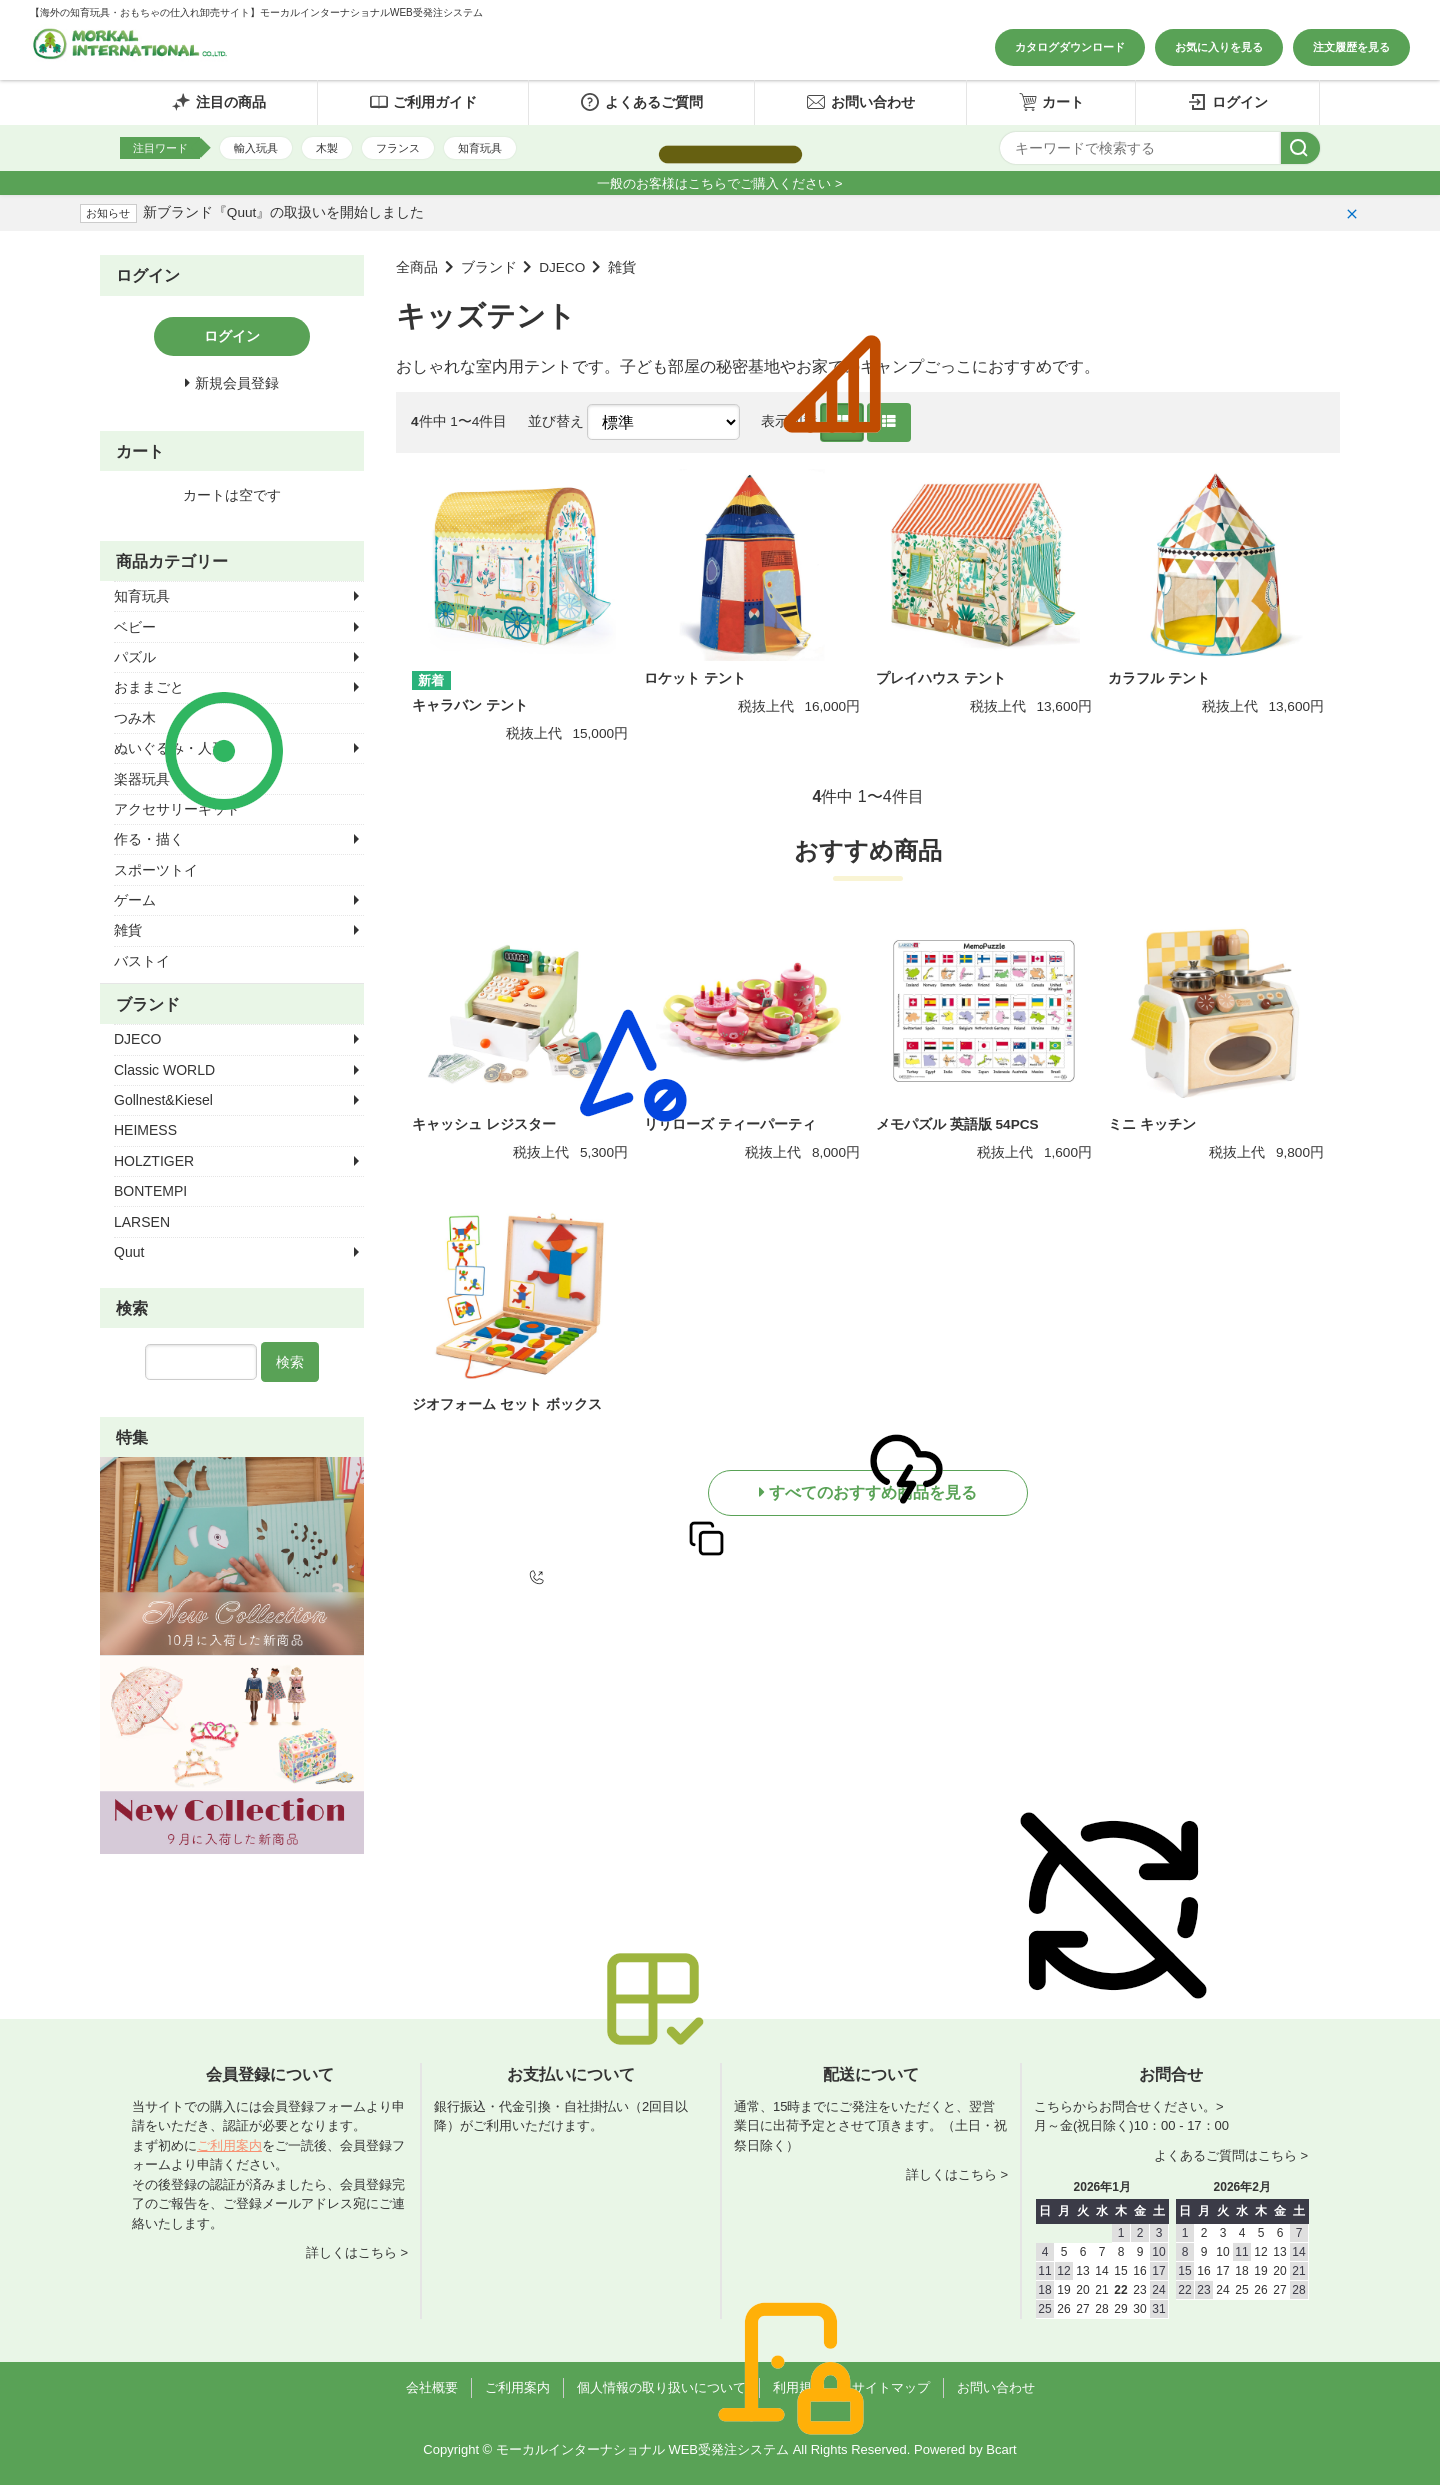  I want to click on indicates full cellular signal strength, so click(832, 384).